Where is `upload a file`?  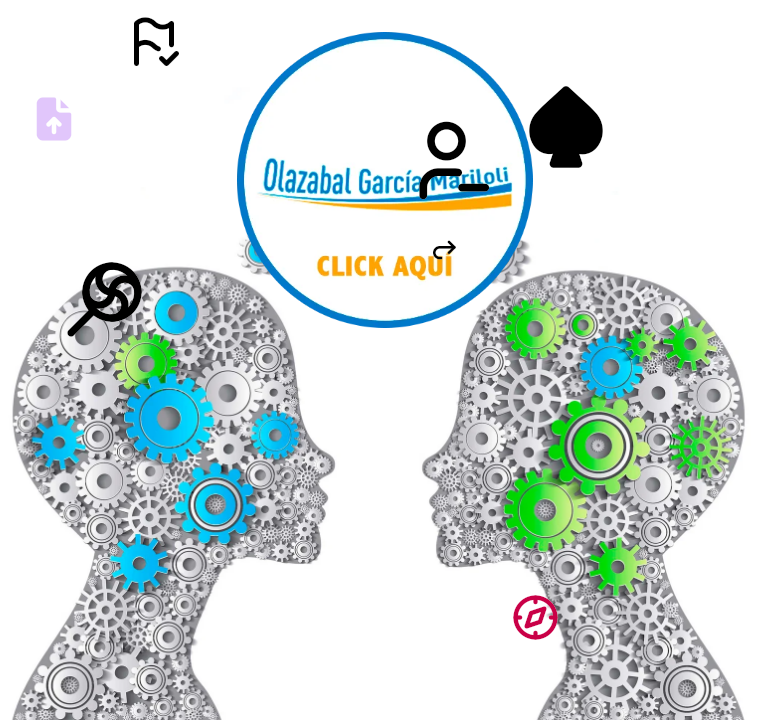 upload a file is located at coordinates (54, 119).